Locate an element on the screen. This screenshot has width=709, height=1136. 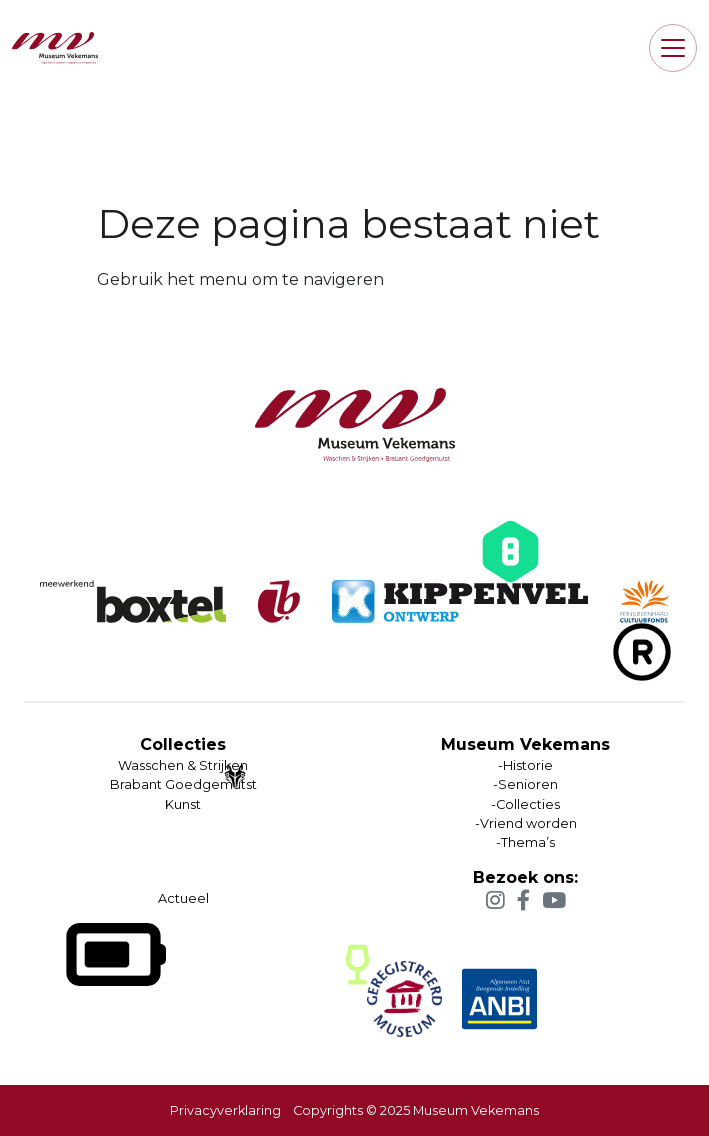
indicates a registered trademark symbol is located at coordinates (642, 652).